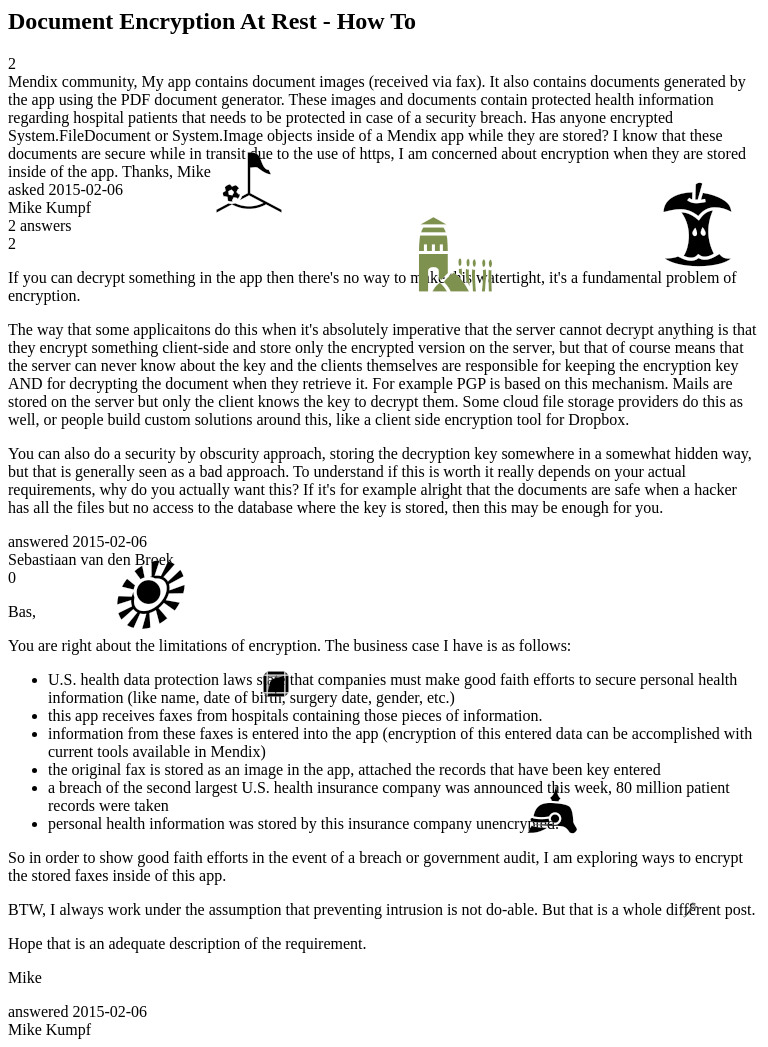  I want to click on granary or grain storage building in a farming game, so click(455, 252).